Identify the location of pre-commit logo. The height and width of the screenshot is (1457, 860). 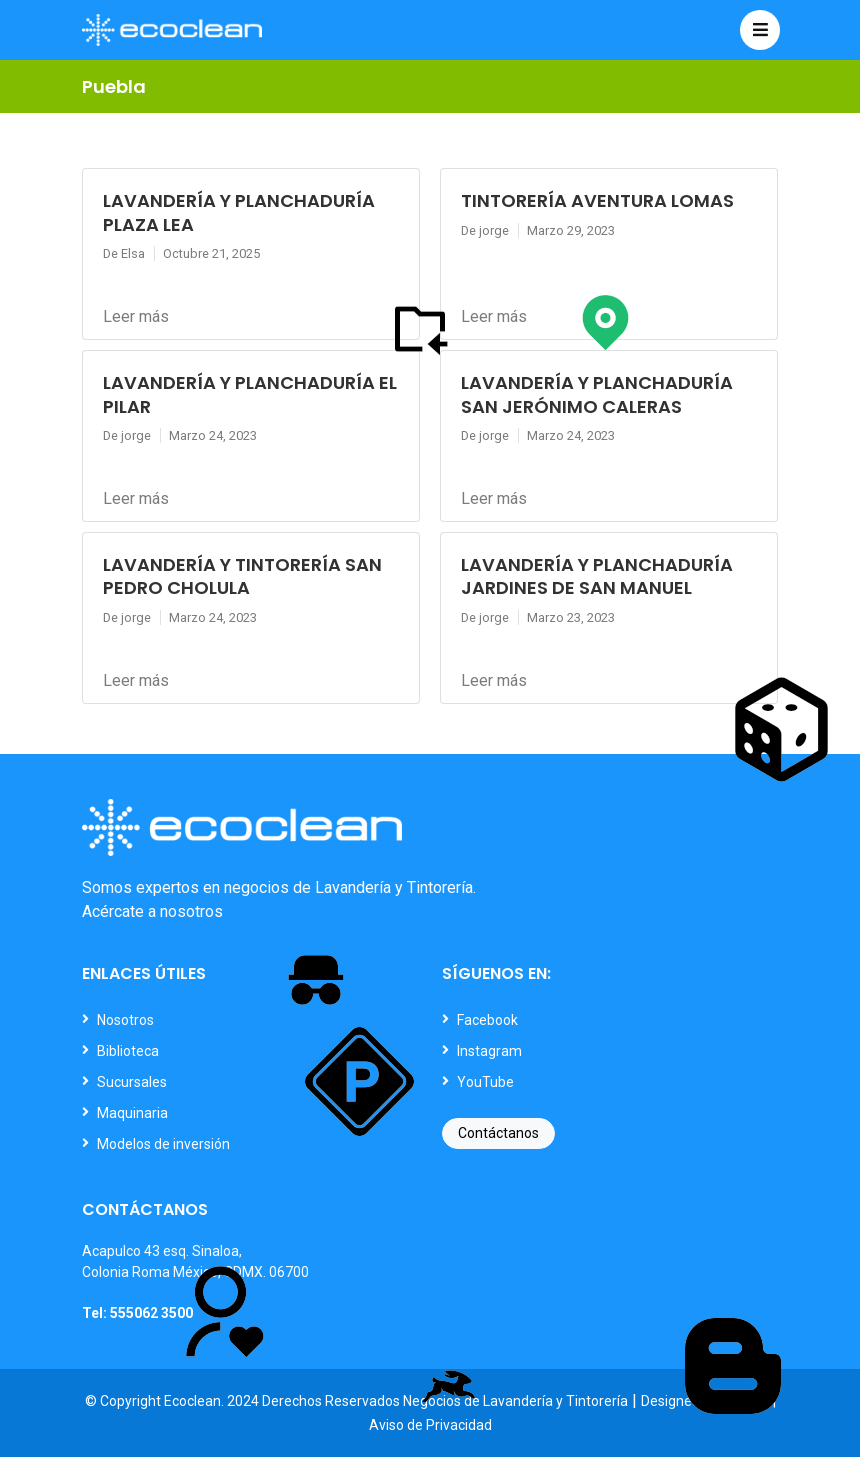
(359, 1081).